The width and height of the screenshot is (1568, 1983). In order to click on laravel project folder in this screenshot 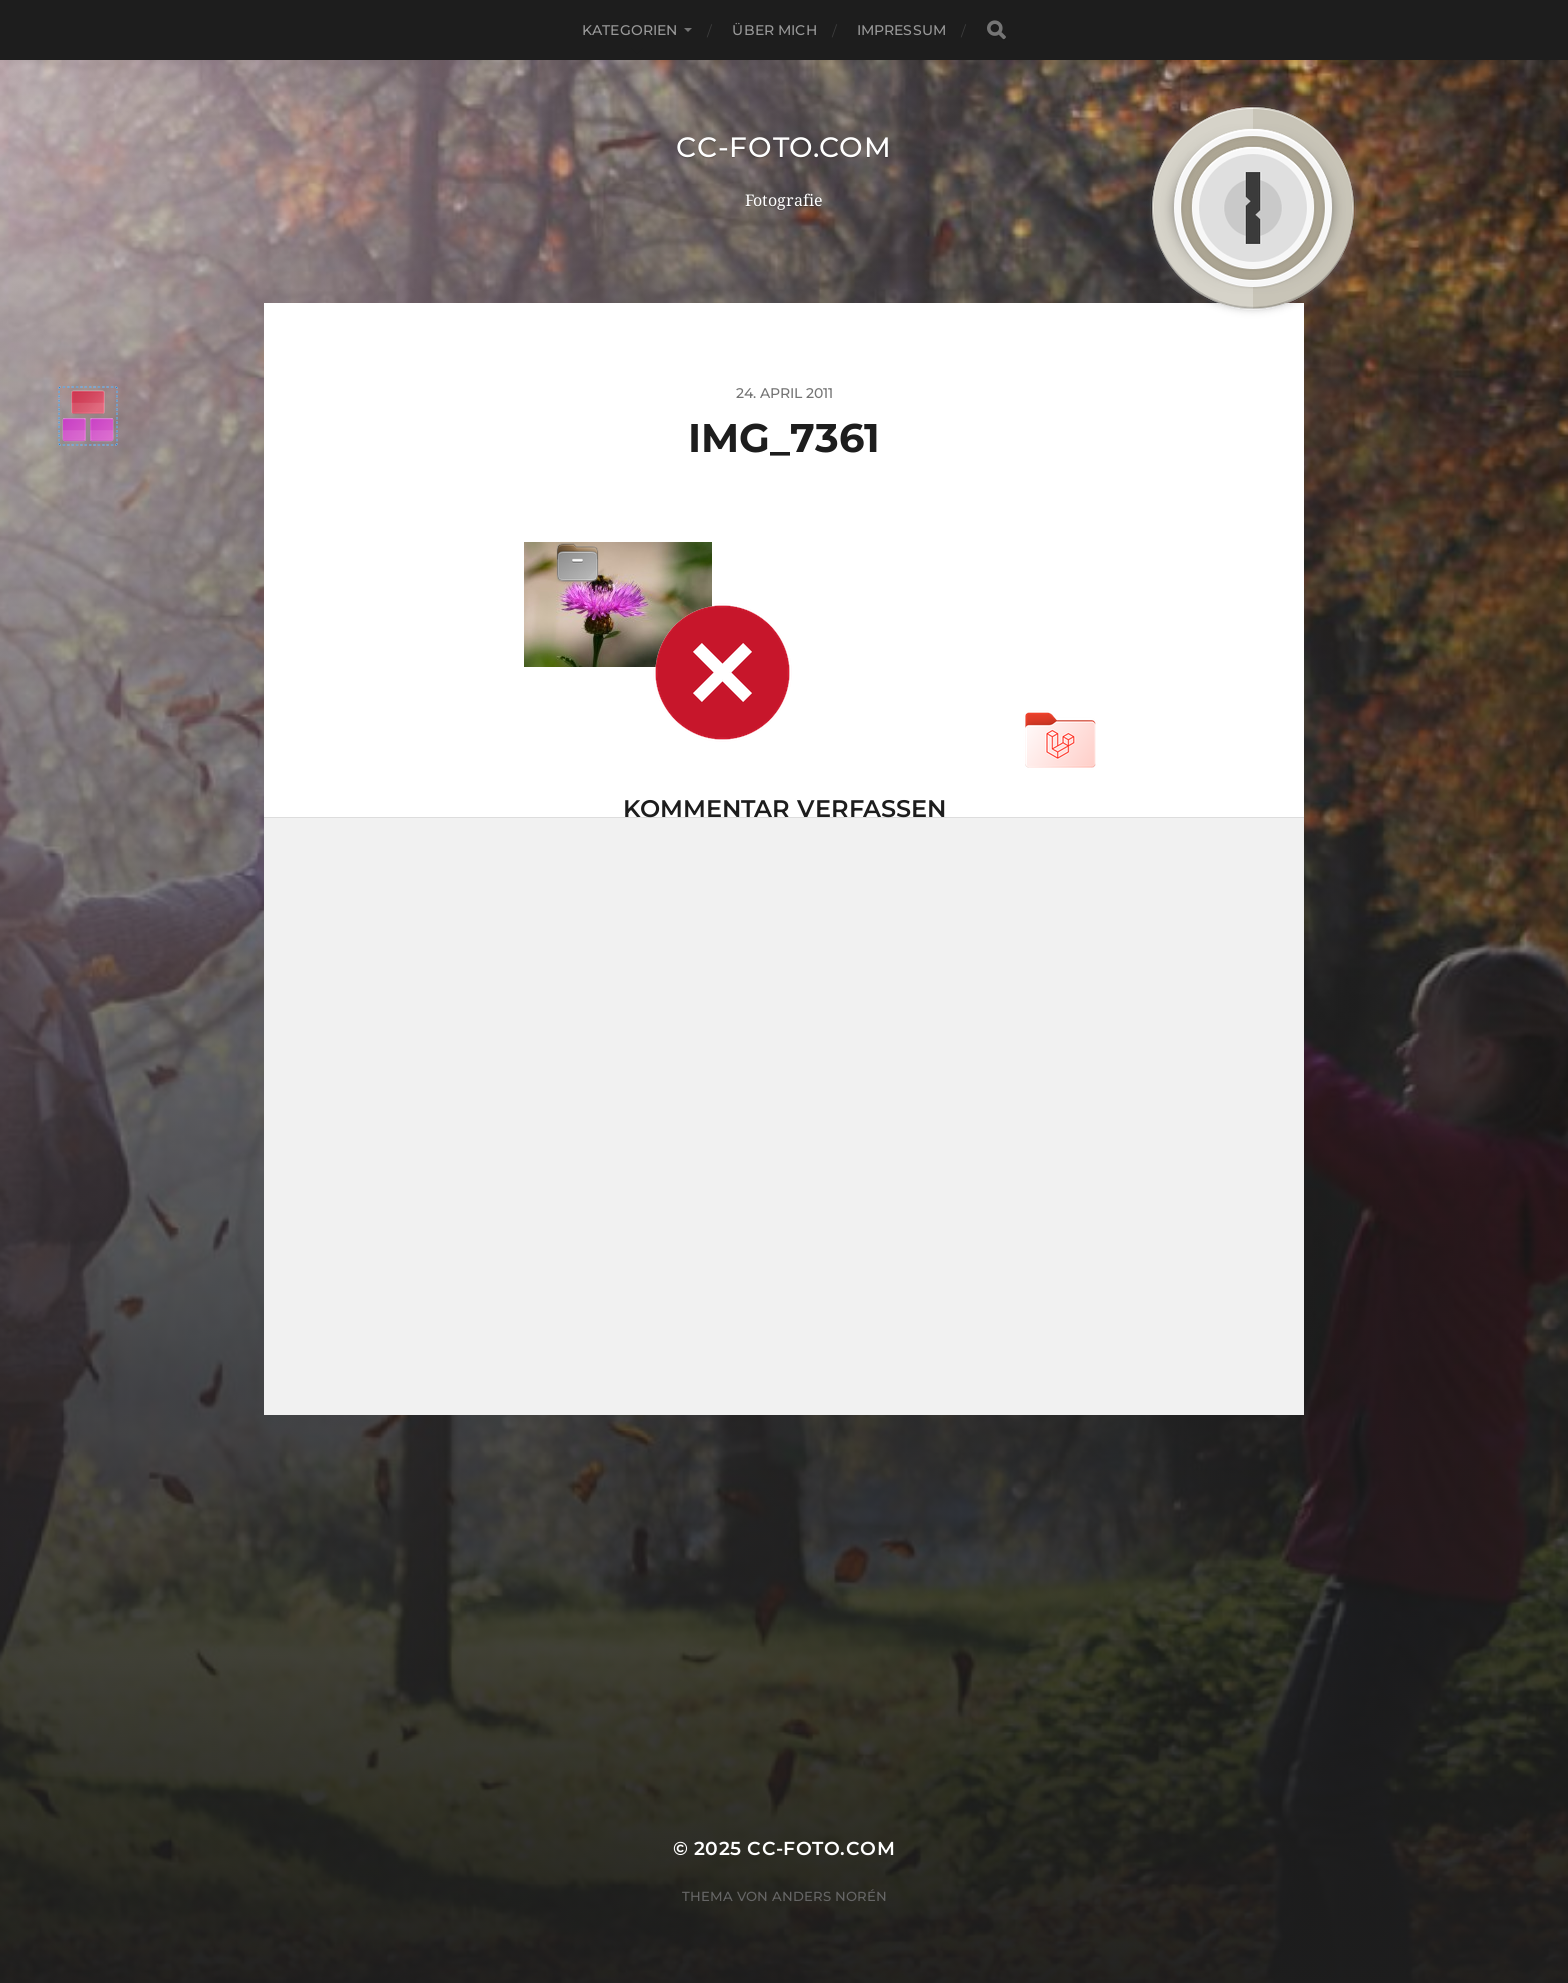, I will do `click(1060, 742)`.